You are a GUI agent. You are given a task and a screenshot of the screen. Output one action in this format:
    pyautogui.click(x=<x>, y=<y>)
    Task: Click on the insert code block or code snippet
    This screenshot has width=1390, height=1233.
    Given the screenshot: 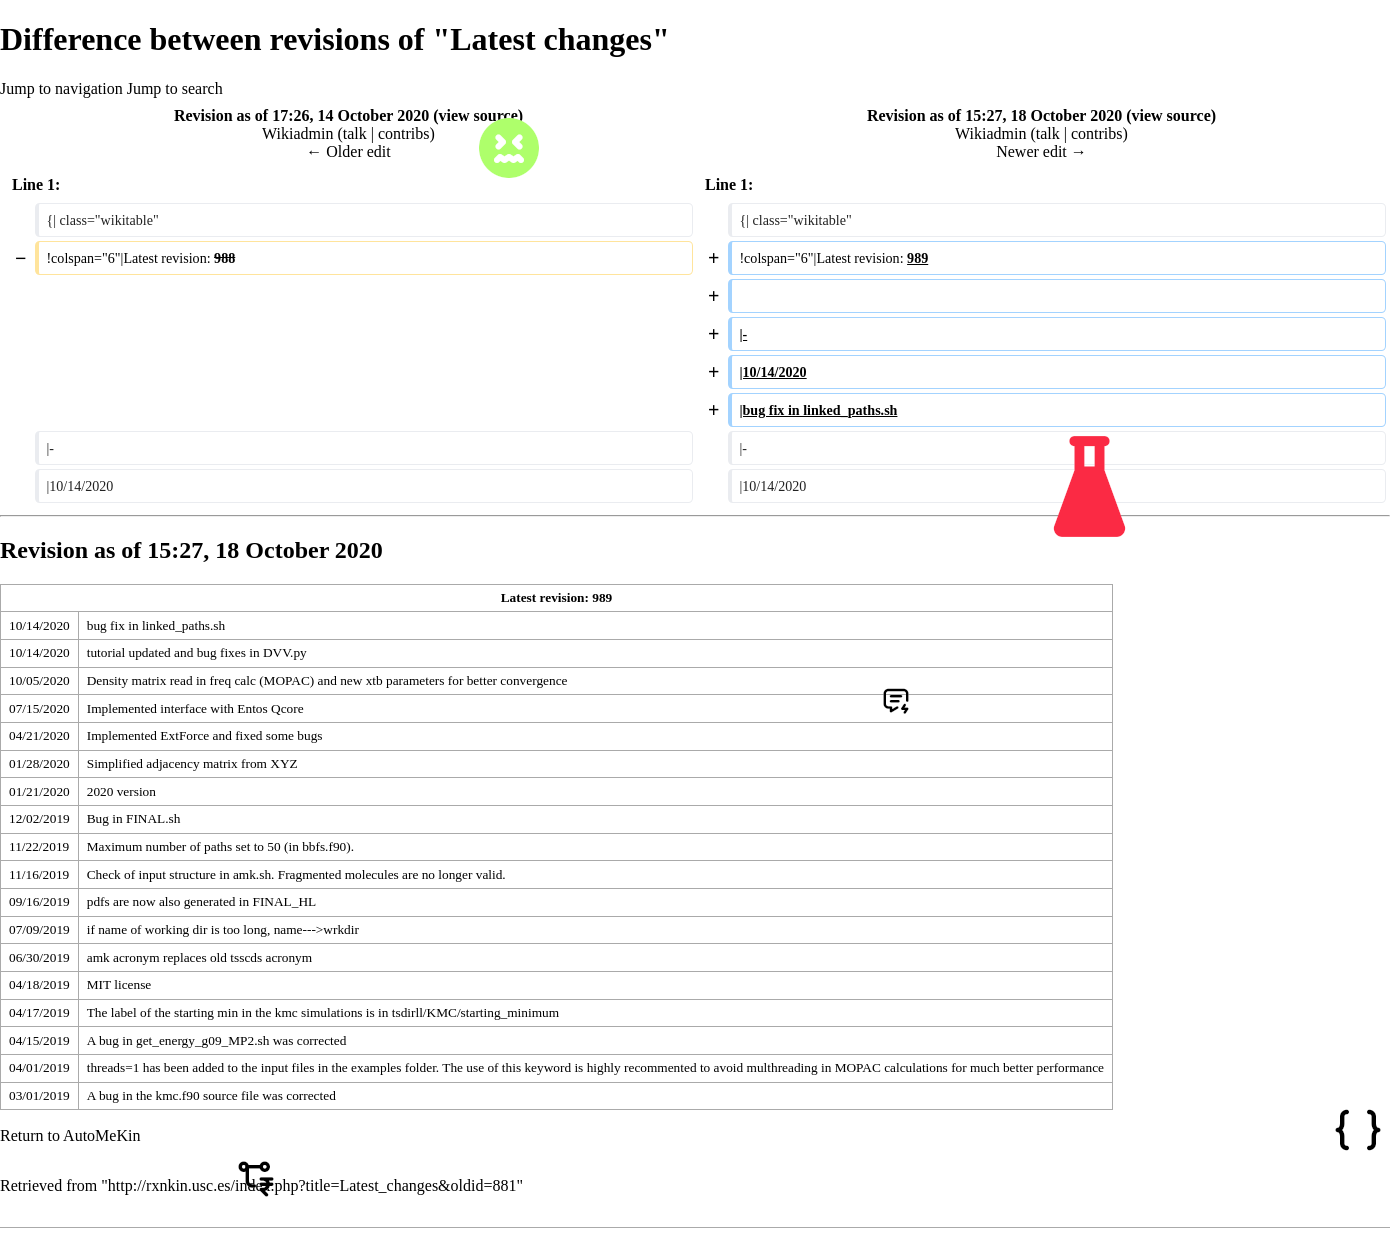 What is the action you would take?
    pyautogui.click(x=1358, y=1130)
    